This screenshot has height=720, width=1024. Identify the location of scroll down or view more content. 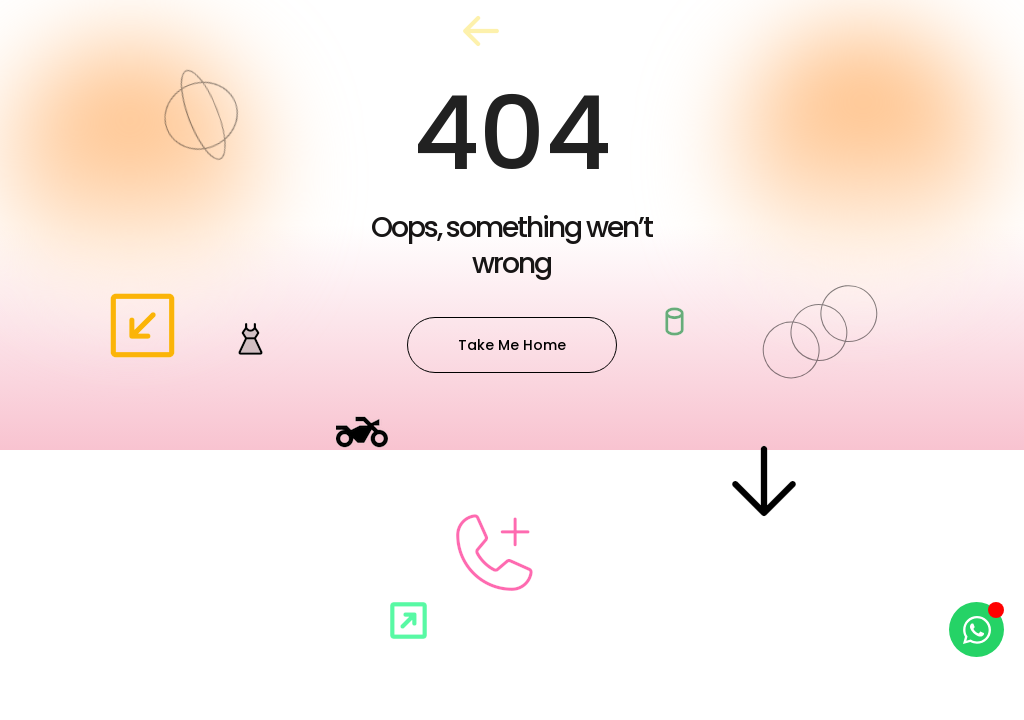
(764, 481).